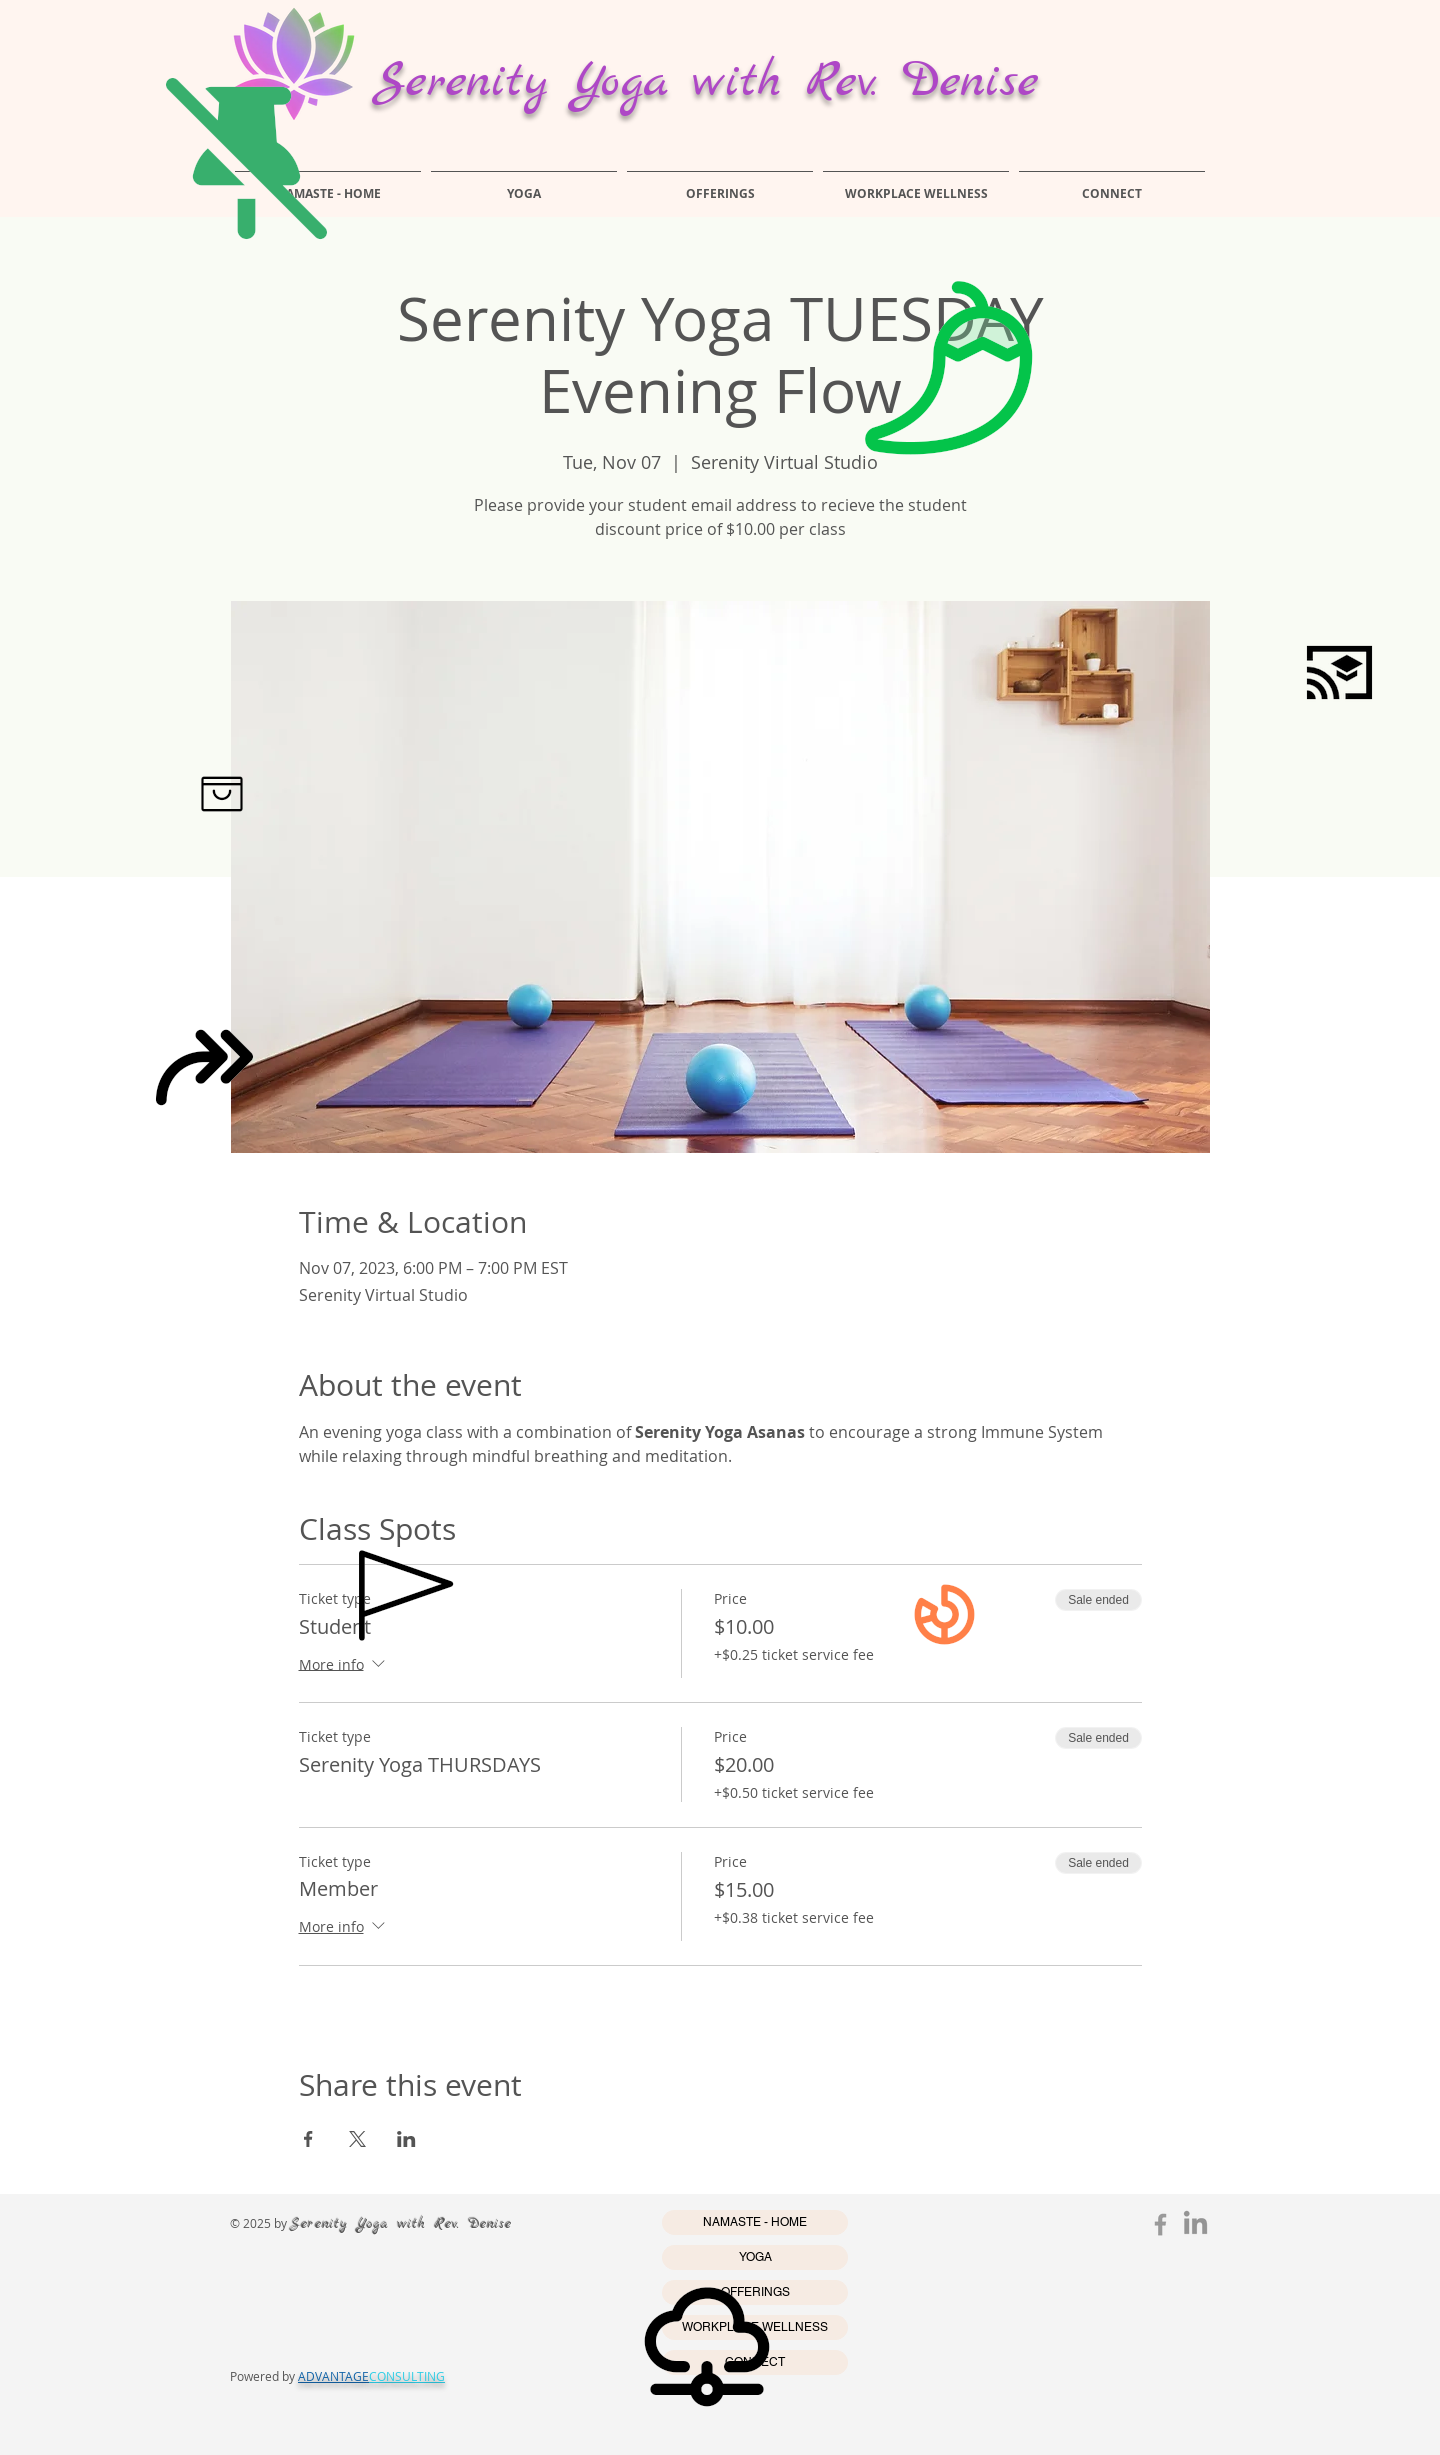 The height and width of the screenshot is (2455, 1440). Describe the element at coordinates (1339, 672) in the screenshot. I see `cast or share screen to a classroom display` at that location.